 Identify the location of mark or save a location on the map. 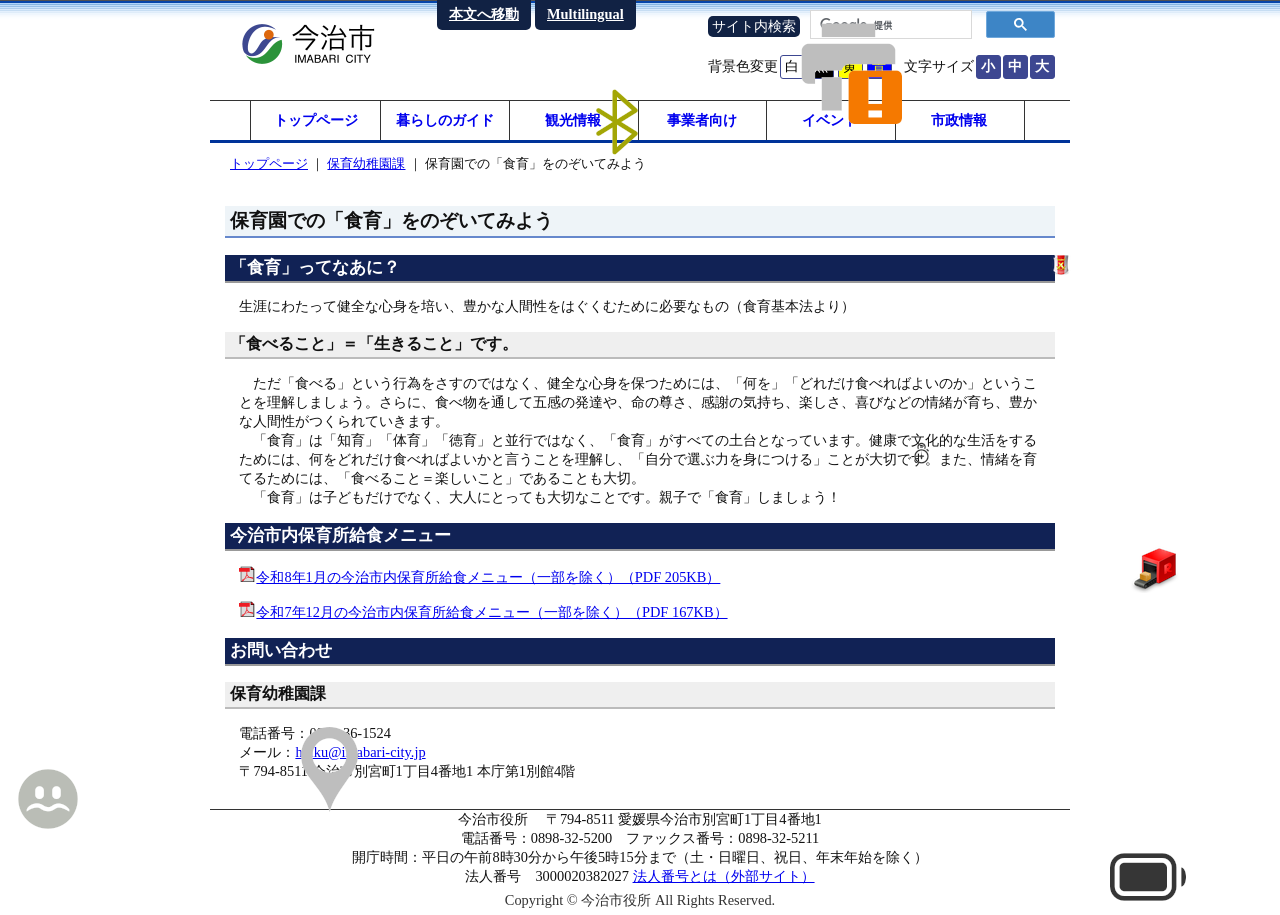
(329, 772).